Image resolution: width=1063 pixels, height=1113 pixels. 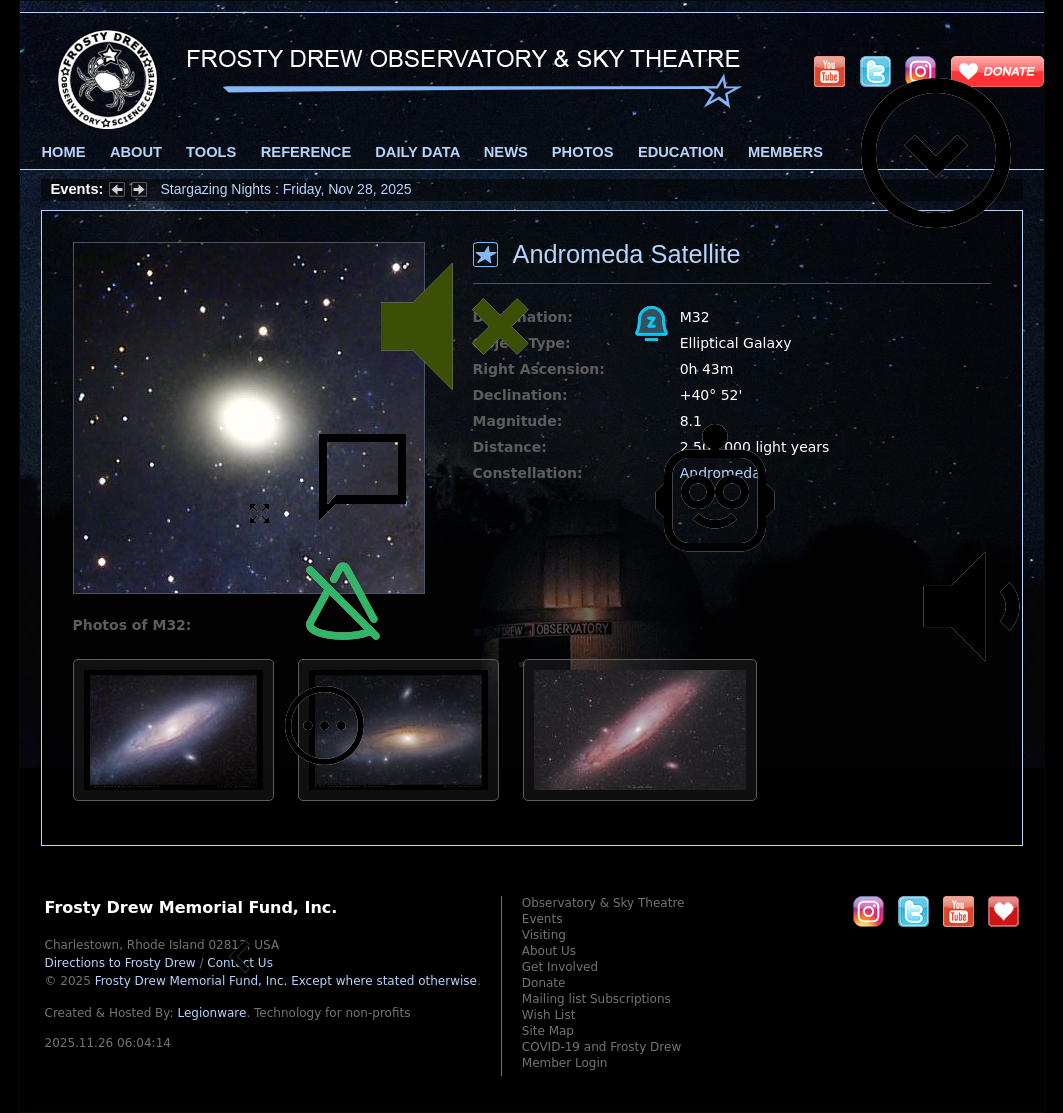 What do you see at coordinates (343, 603) in the screenshot?
I see `disable construction or maintenance mode` at bounding box center [343, 603].